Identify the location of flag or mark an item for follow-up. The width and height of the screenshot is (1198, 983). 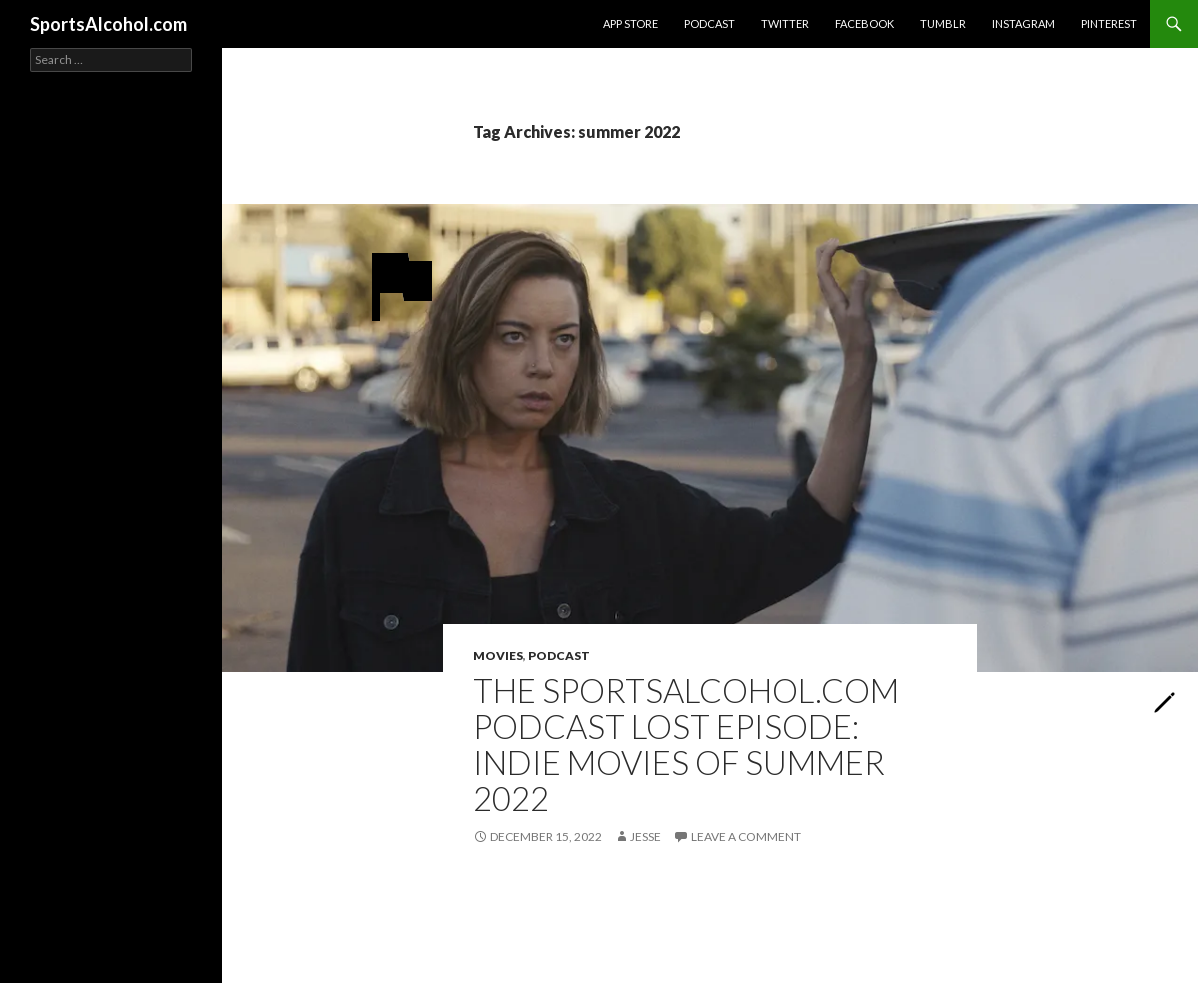
(400, 285).